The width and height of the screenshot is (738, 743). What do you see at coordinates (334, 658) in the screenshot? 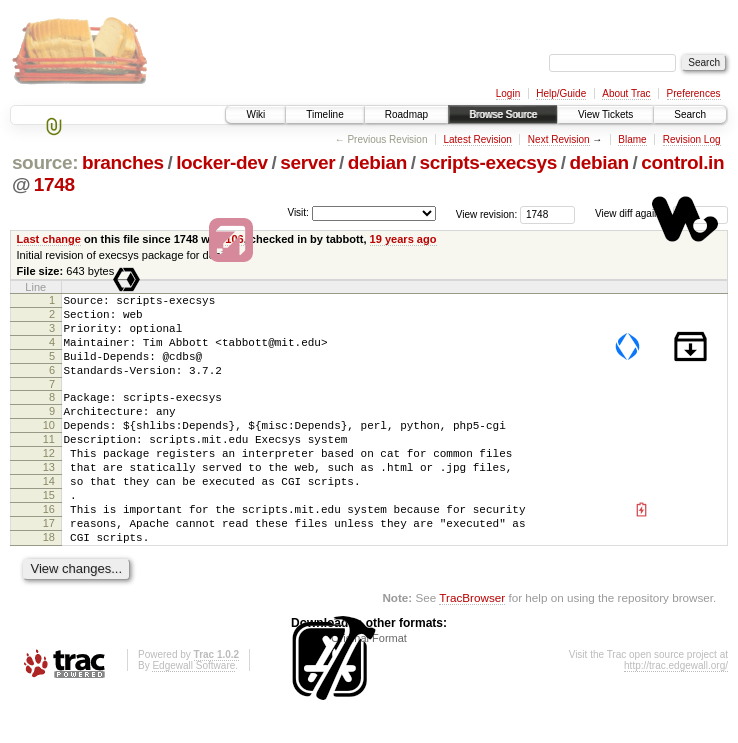
I see `open xcode development environment` at bounding box center [334, 658].